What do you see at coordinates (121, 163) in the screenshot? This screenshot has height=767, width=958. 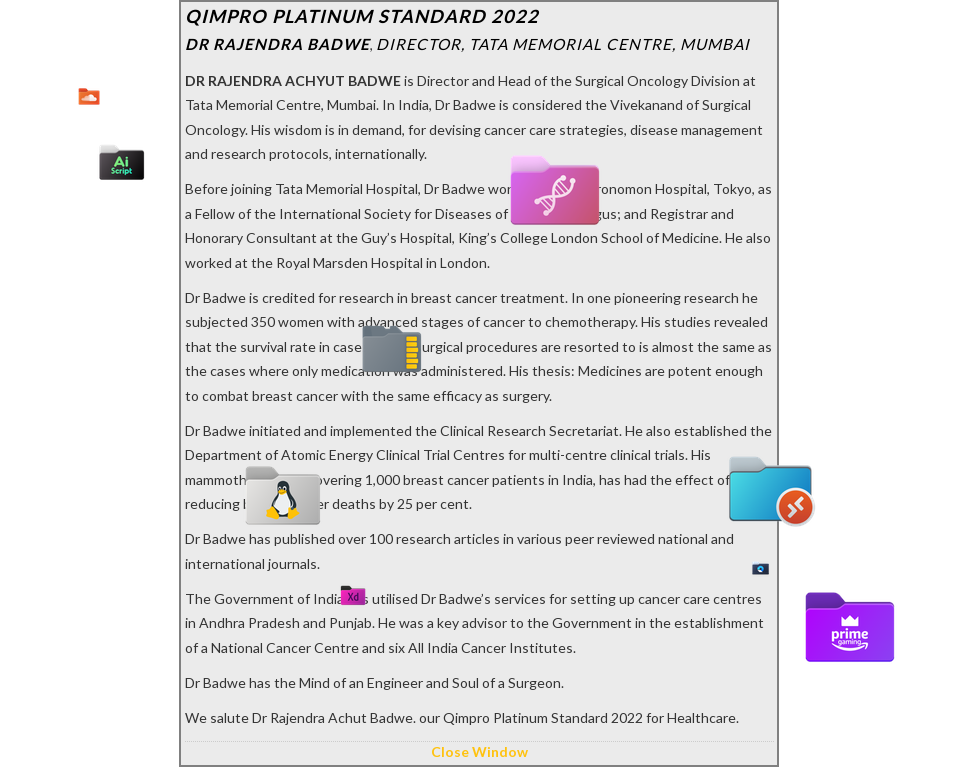 I see `open folder containing AI scripts` at bounding box center [121, 163].